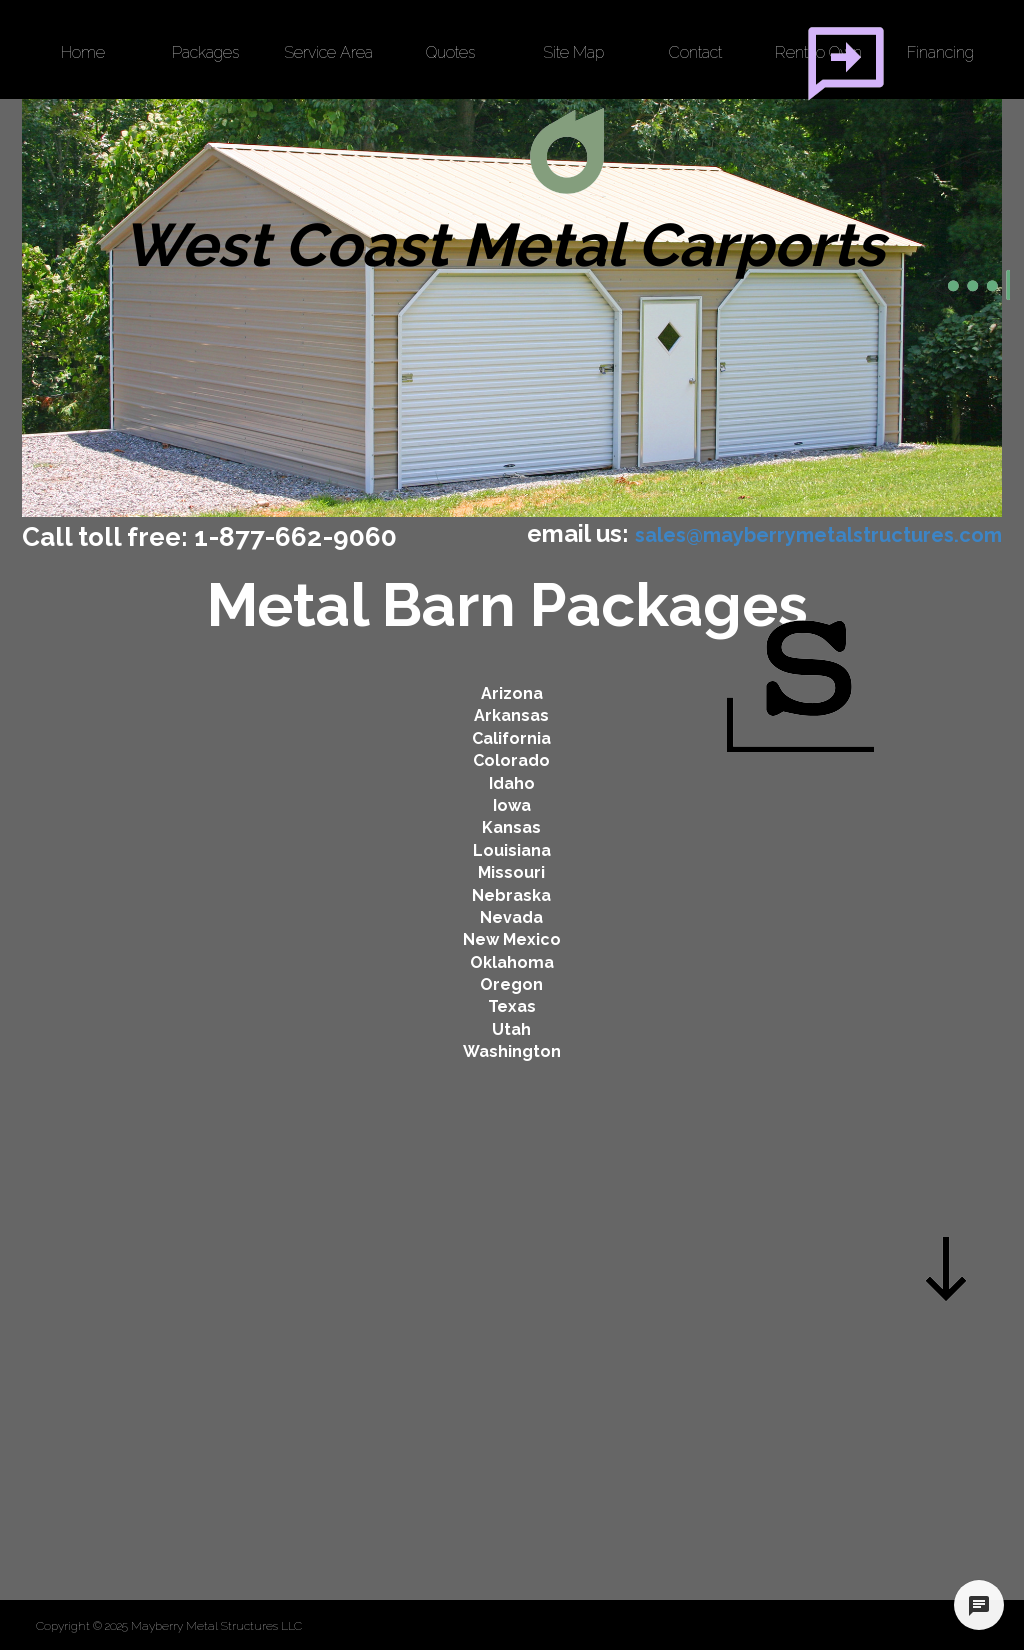  Describe the element at coordinates (800, 686) in the screenshot. I see `slackware linux distribution logo` at that location.